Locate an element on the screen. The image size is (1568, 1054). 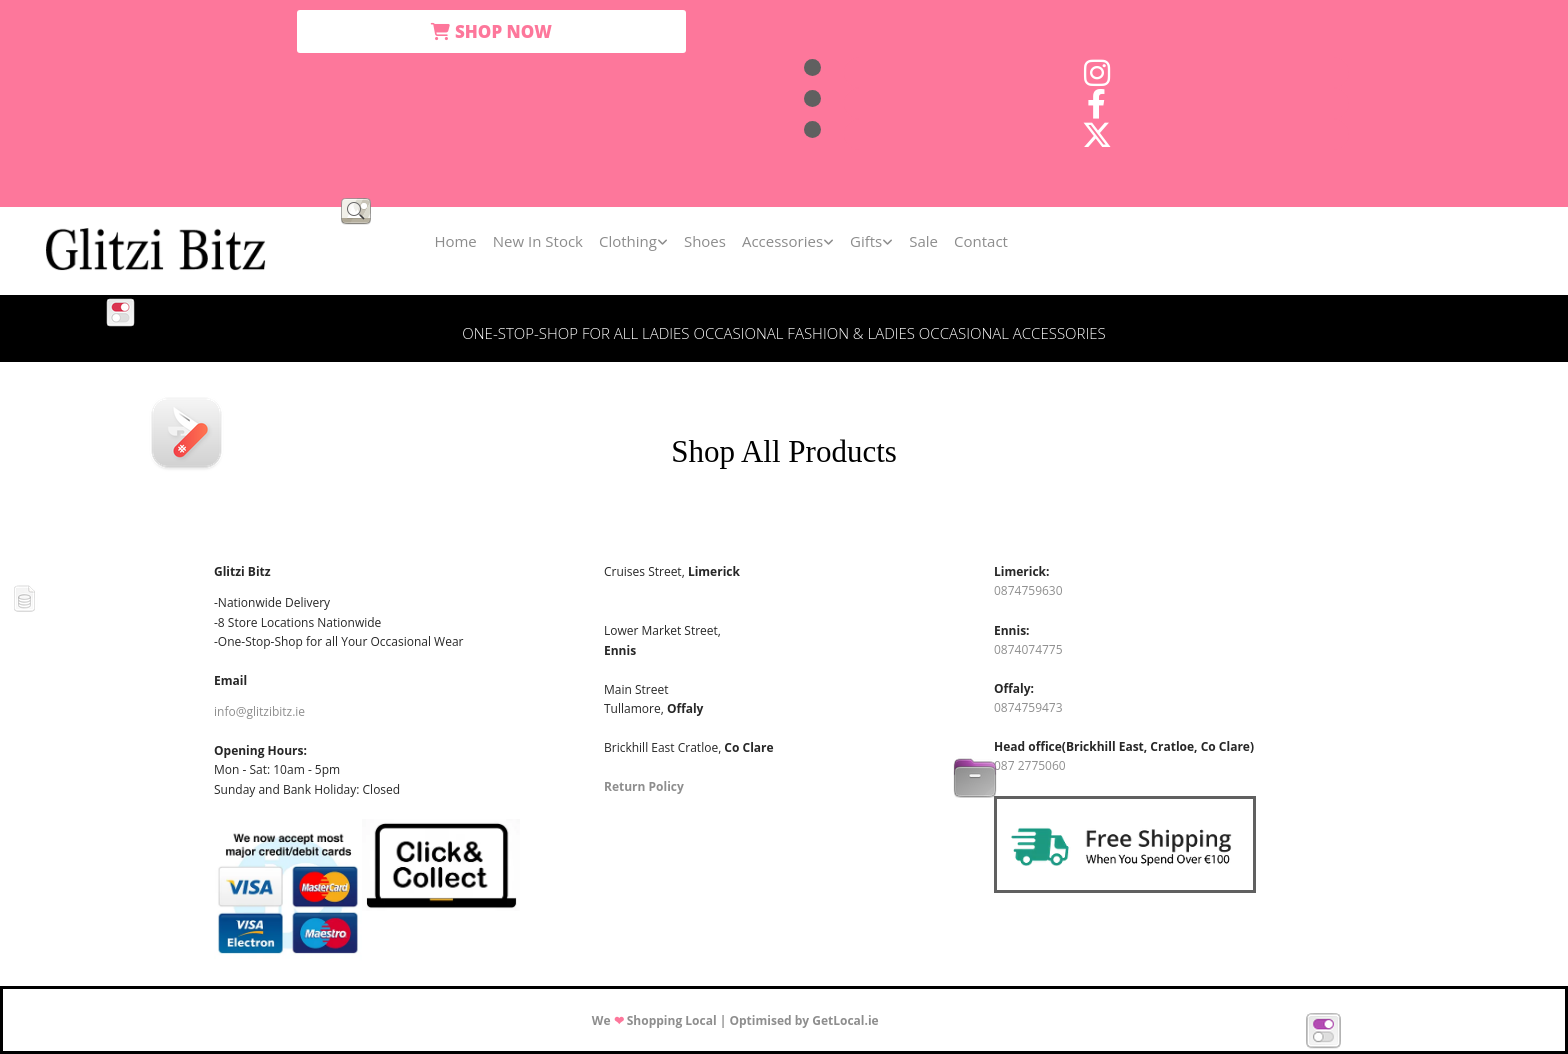
open system tweaks or settings customization is located at coordinates (120, 312).